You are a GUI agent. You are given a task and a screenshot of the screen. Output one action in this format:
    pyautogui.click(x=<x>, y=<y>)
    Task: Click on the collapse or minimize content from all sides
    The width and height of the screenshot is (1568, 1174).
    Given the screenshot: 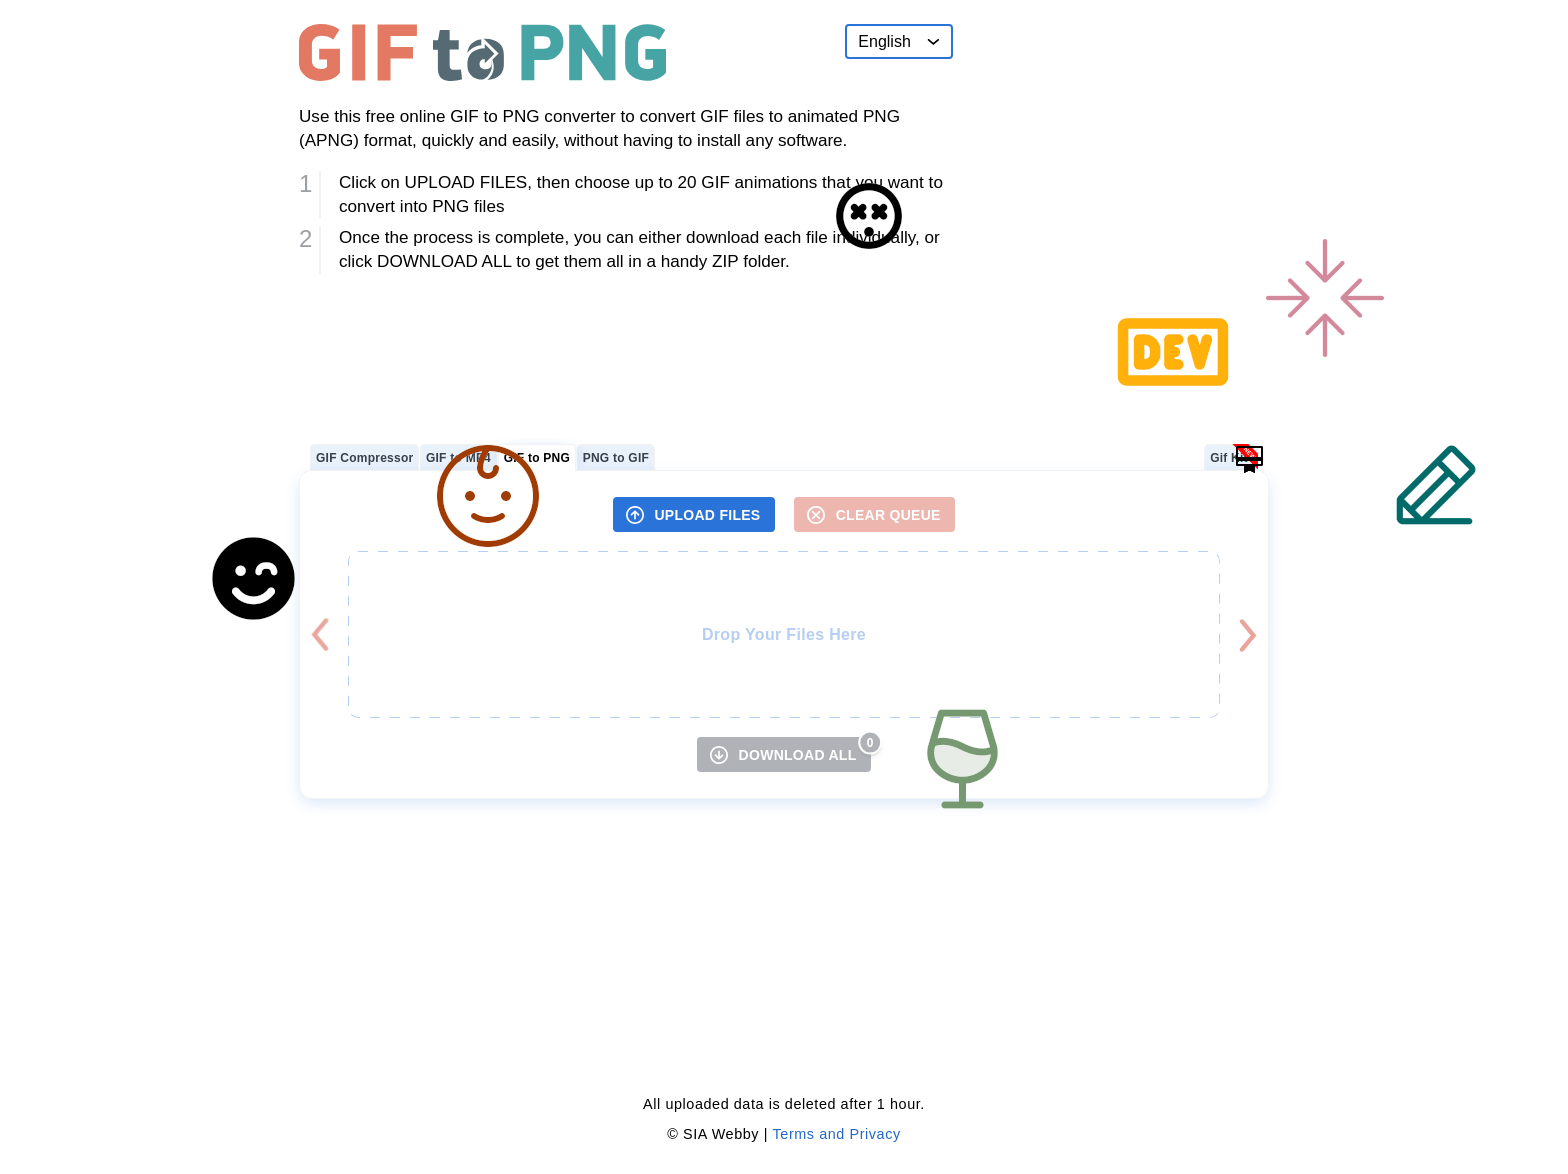 What is the action you would take?
    pyautogui.click(x=1325, y=298)
    